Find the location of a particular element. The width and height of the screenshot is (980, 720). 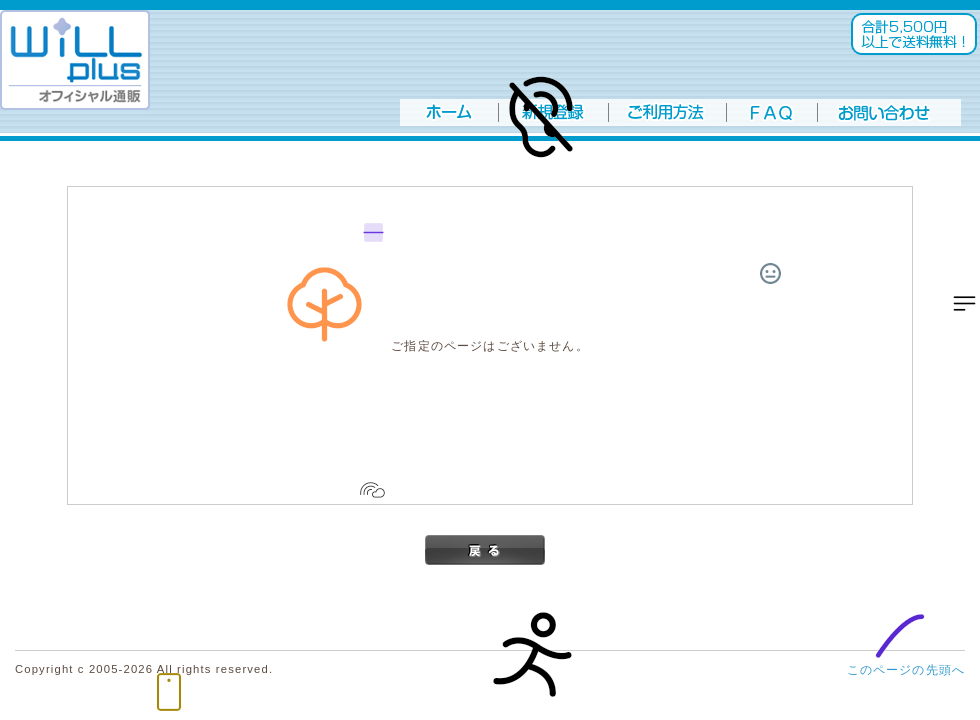

indicates hearing assistance is disabled is located at coordinates (541, 117).